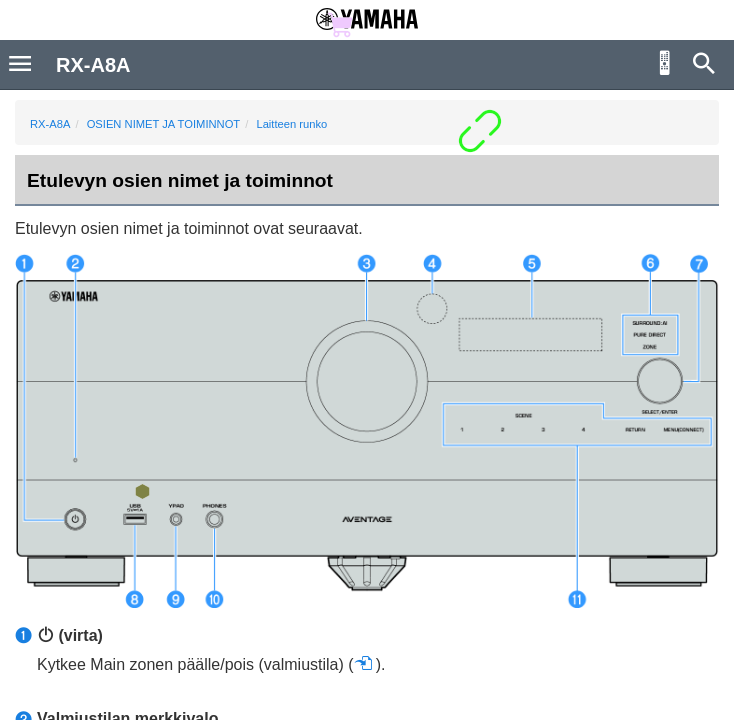 The image size is (734, 720). Describe the element at coordinates (340, 25) in the screenshot. I see `view your shopping cart` at that location.